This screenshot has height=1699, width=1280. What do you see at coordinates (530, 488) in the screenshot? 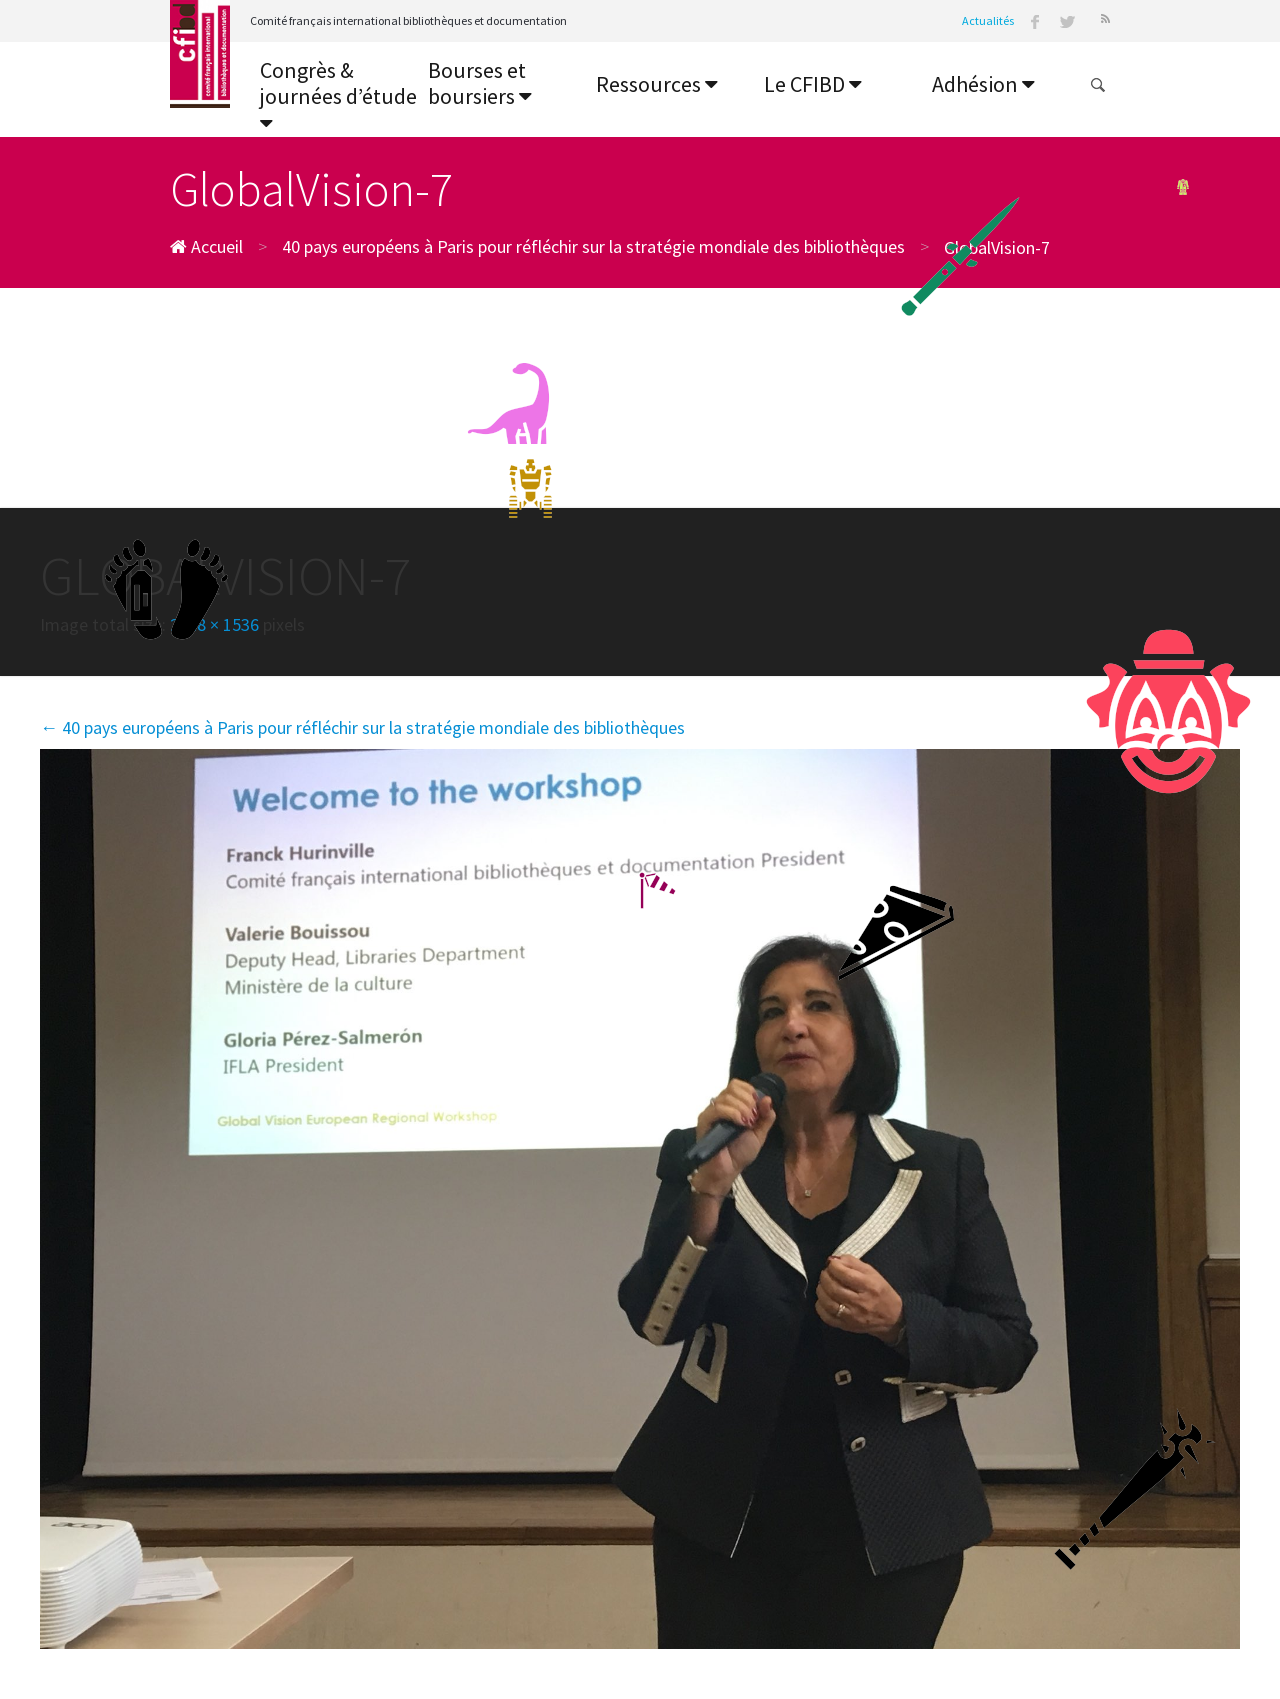
I see `access robot or drone controls` at bounding box center [530, 488].